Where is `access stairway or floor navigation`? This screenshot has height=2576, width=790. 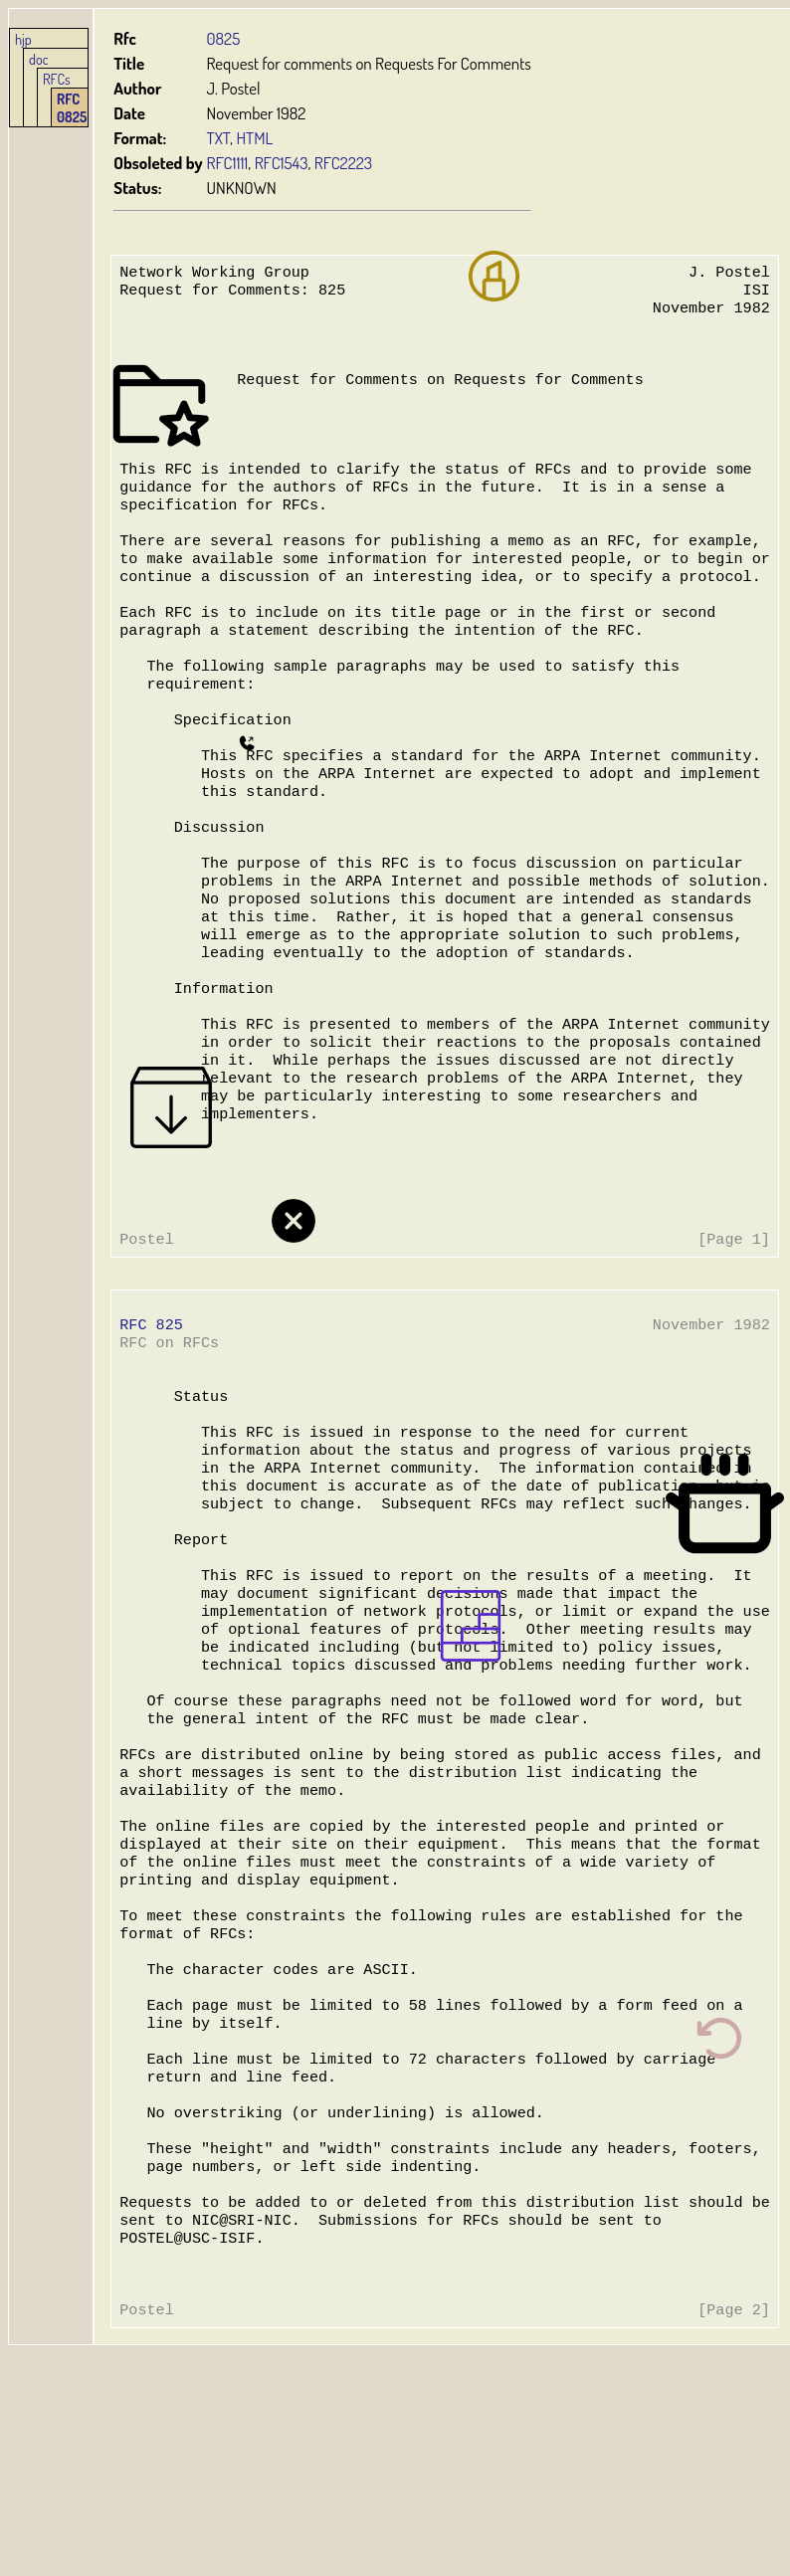
access stairway or floor navigation is located at coordinates (471, 1626).